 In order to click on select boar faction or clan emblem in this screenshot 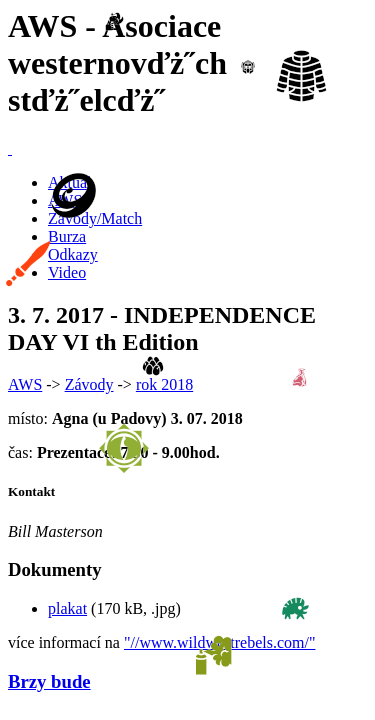, I will do `click(295, 608)`.